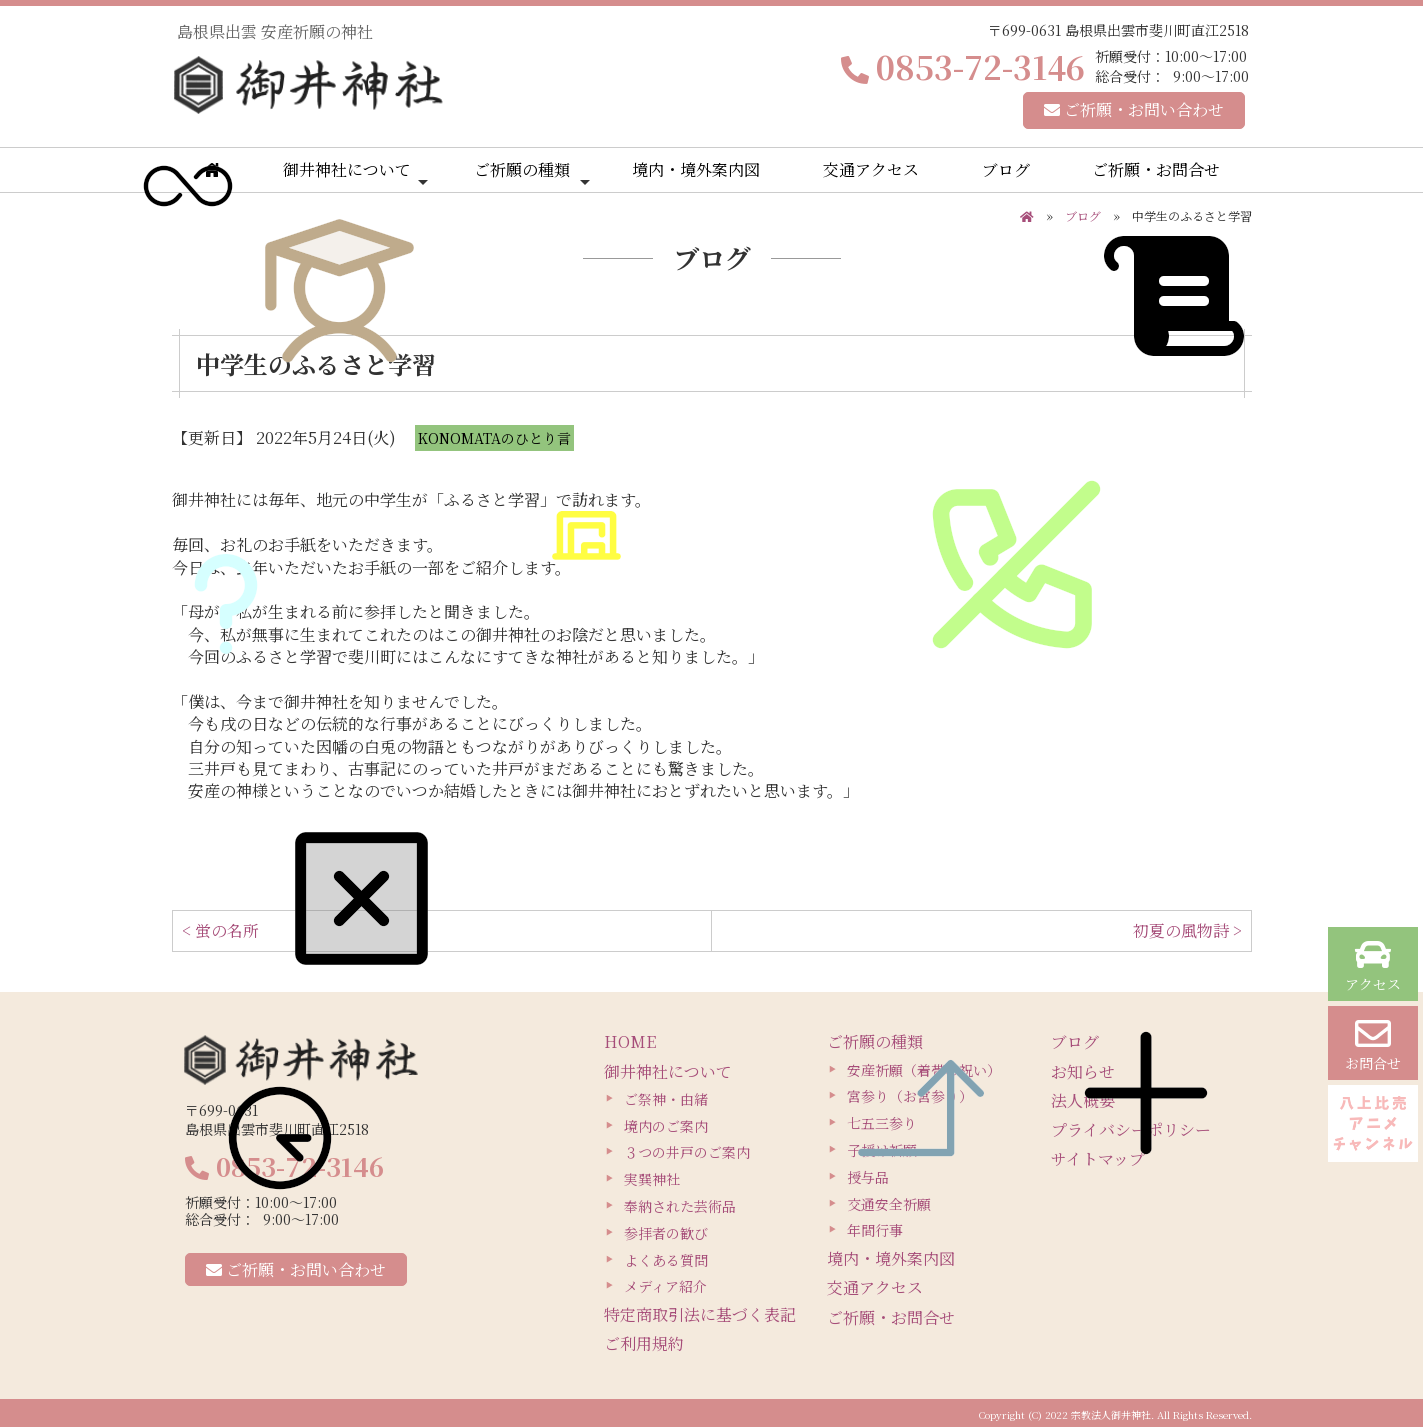  What do you see at coordinates (188, 186) in the screenshot?
I see `indicates unlimited or infinite content` at bounding box center [188, 186].